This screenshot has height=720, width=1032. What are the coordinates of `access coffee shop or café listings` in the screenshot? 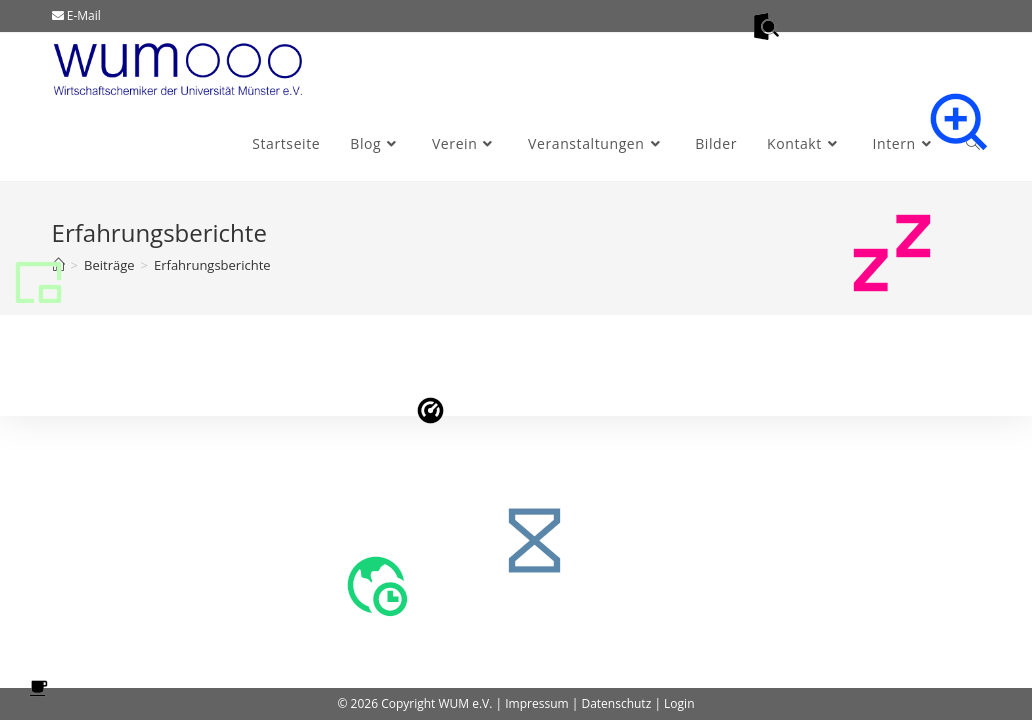 It's located at (38, 688).